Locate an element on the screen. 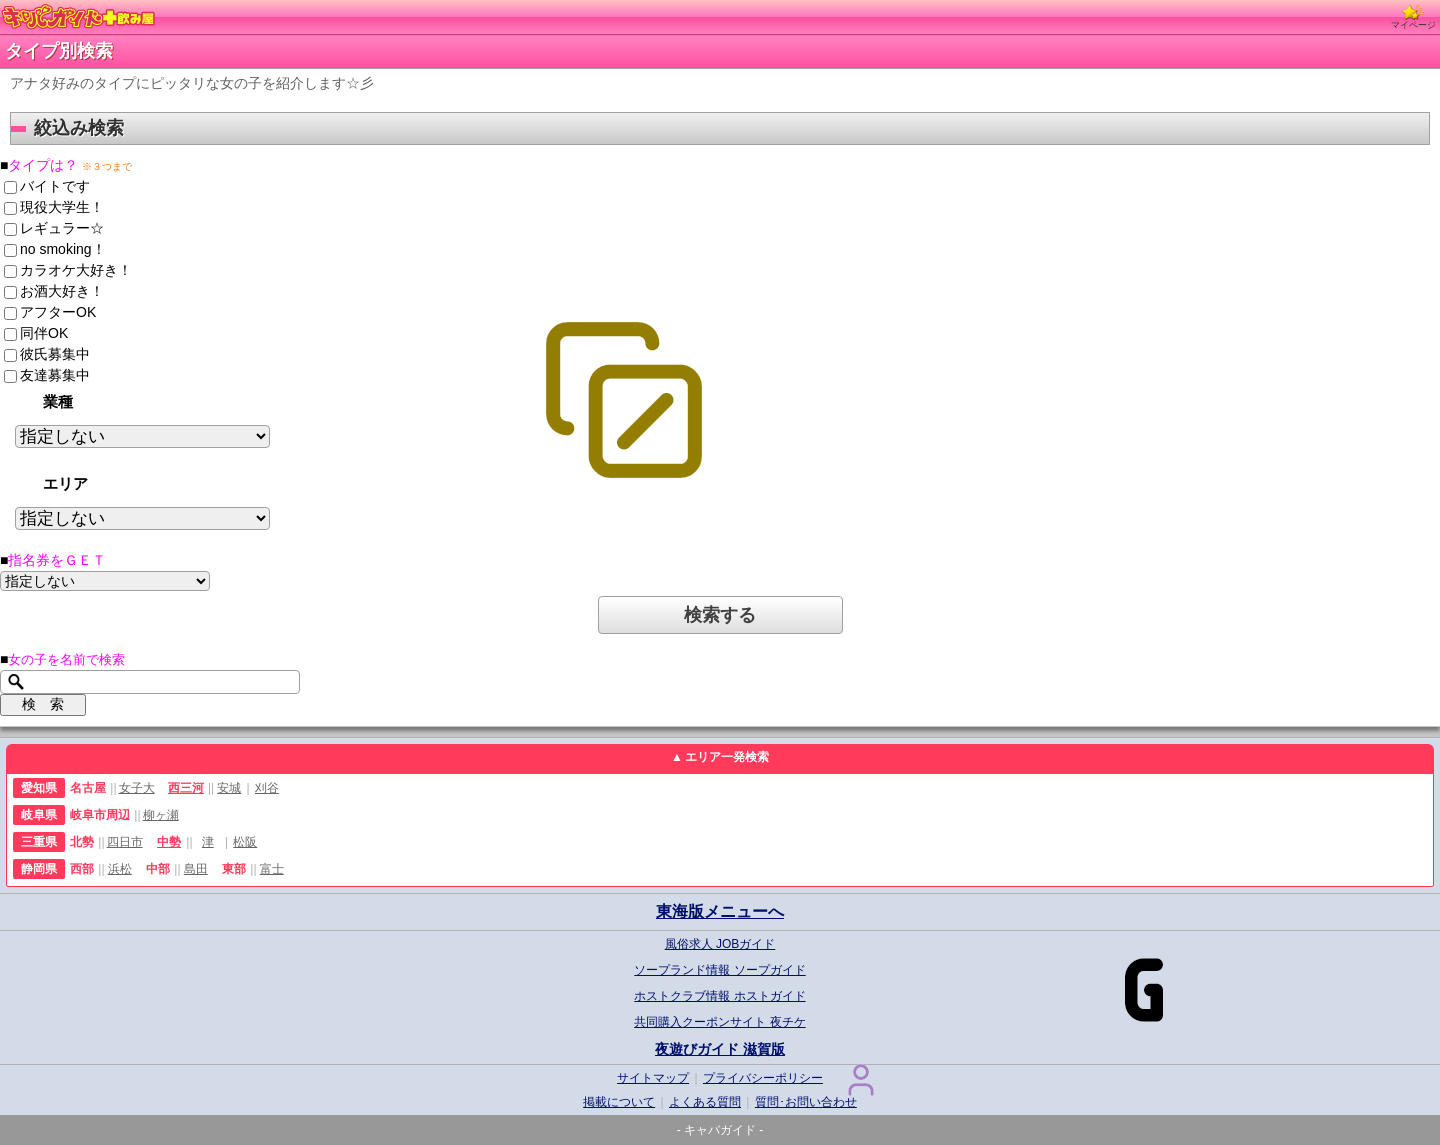  indicates GPRS/2G network connection is located at coordinates (1144, 990).